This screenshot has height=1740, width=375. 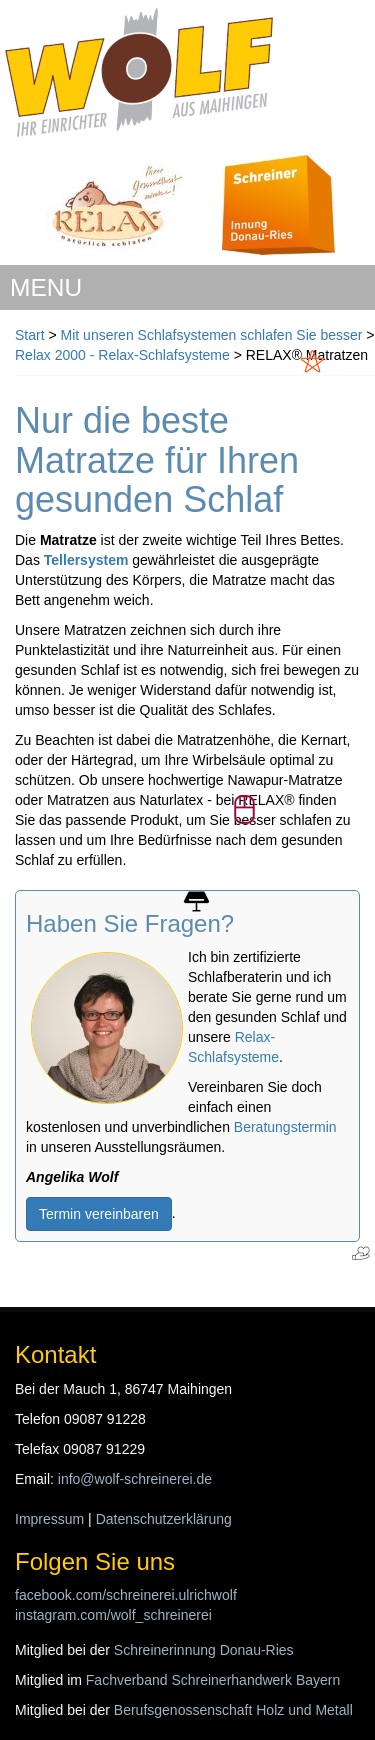 What do you see at coordinates (312, 362) in the screenshot?
I see `select occult or mystical category` at bounding box center [312, 362].